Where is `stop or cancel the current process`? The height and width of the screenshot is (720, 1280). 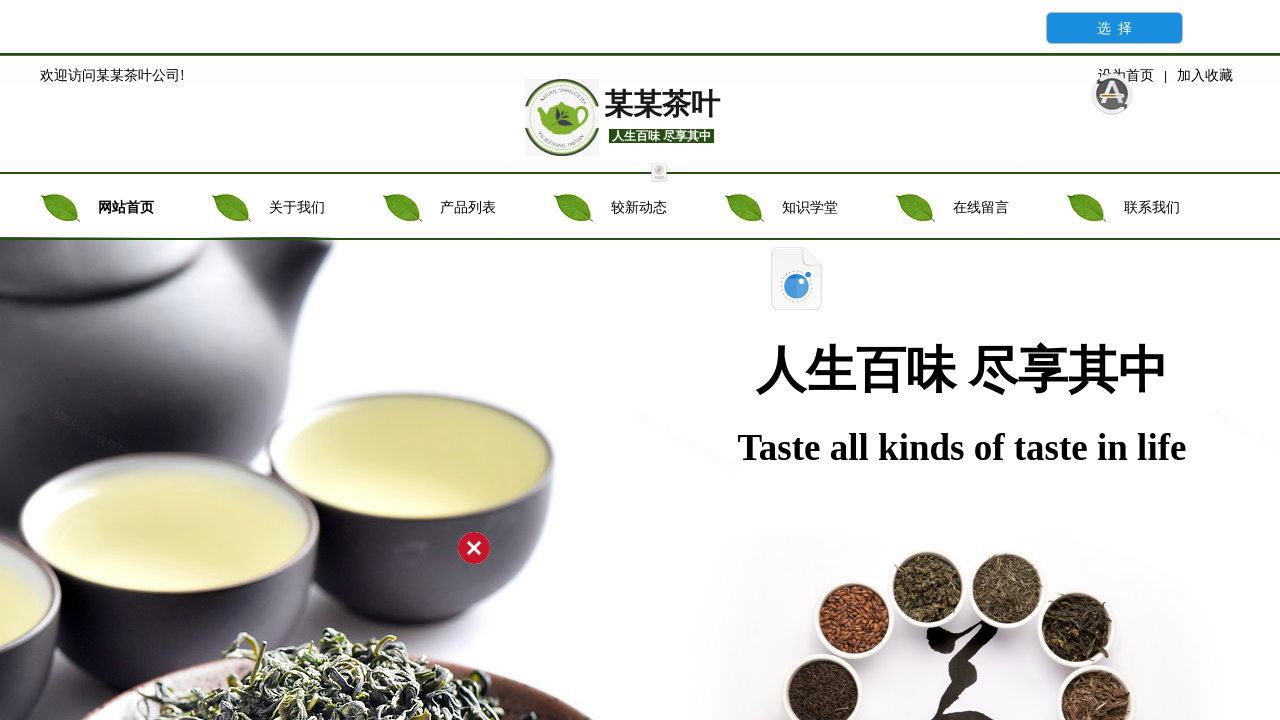
stop or cancel the current process is located at coordinates (474, 548).